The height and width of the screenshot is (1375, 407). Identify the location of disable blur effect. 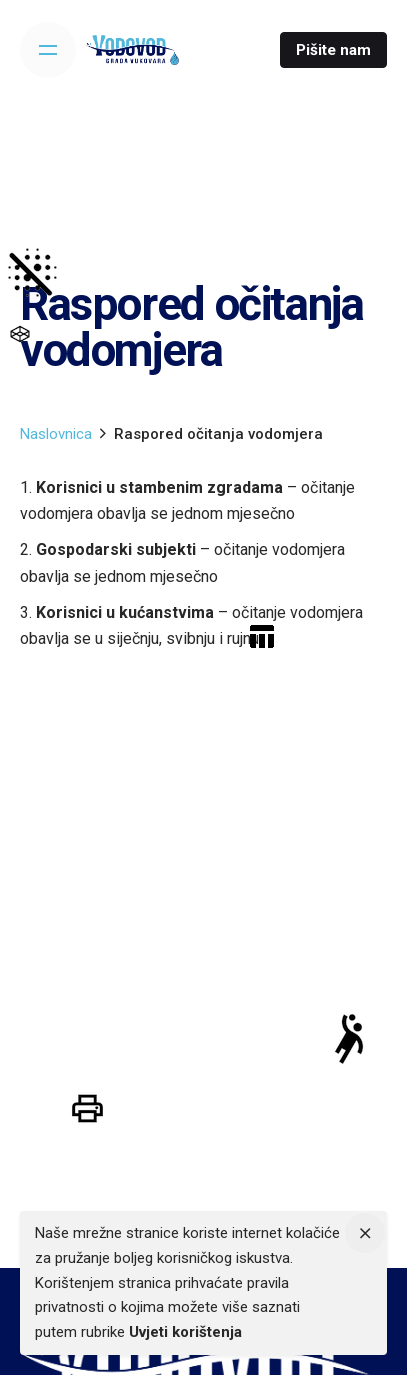
(32, 272).